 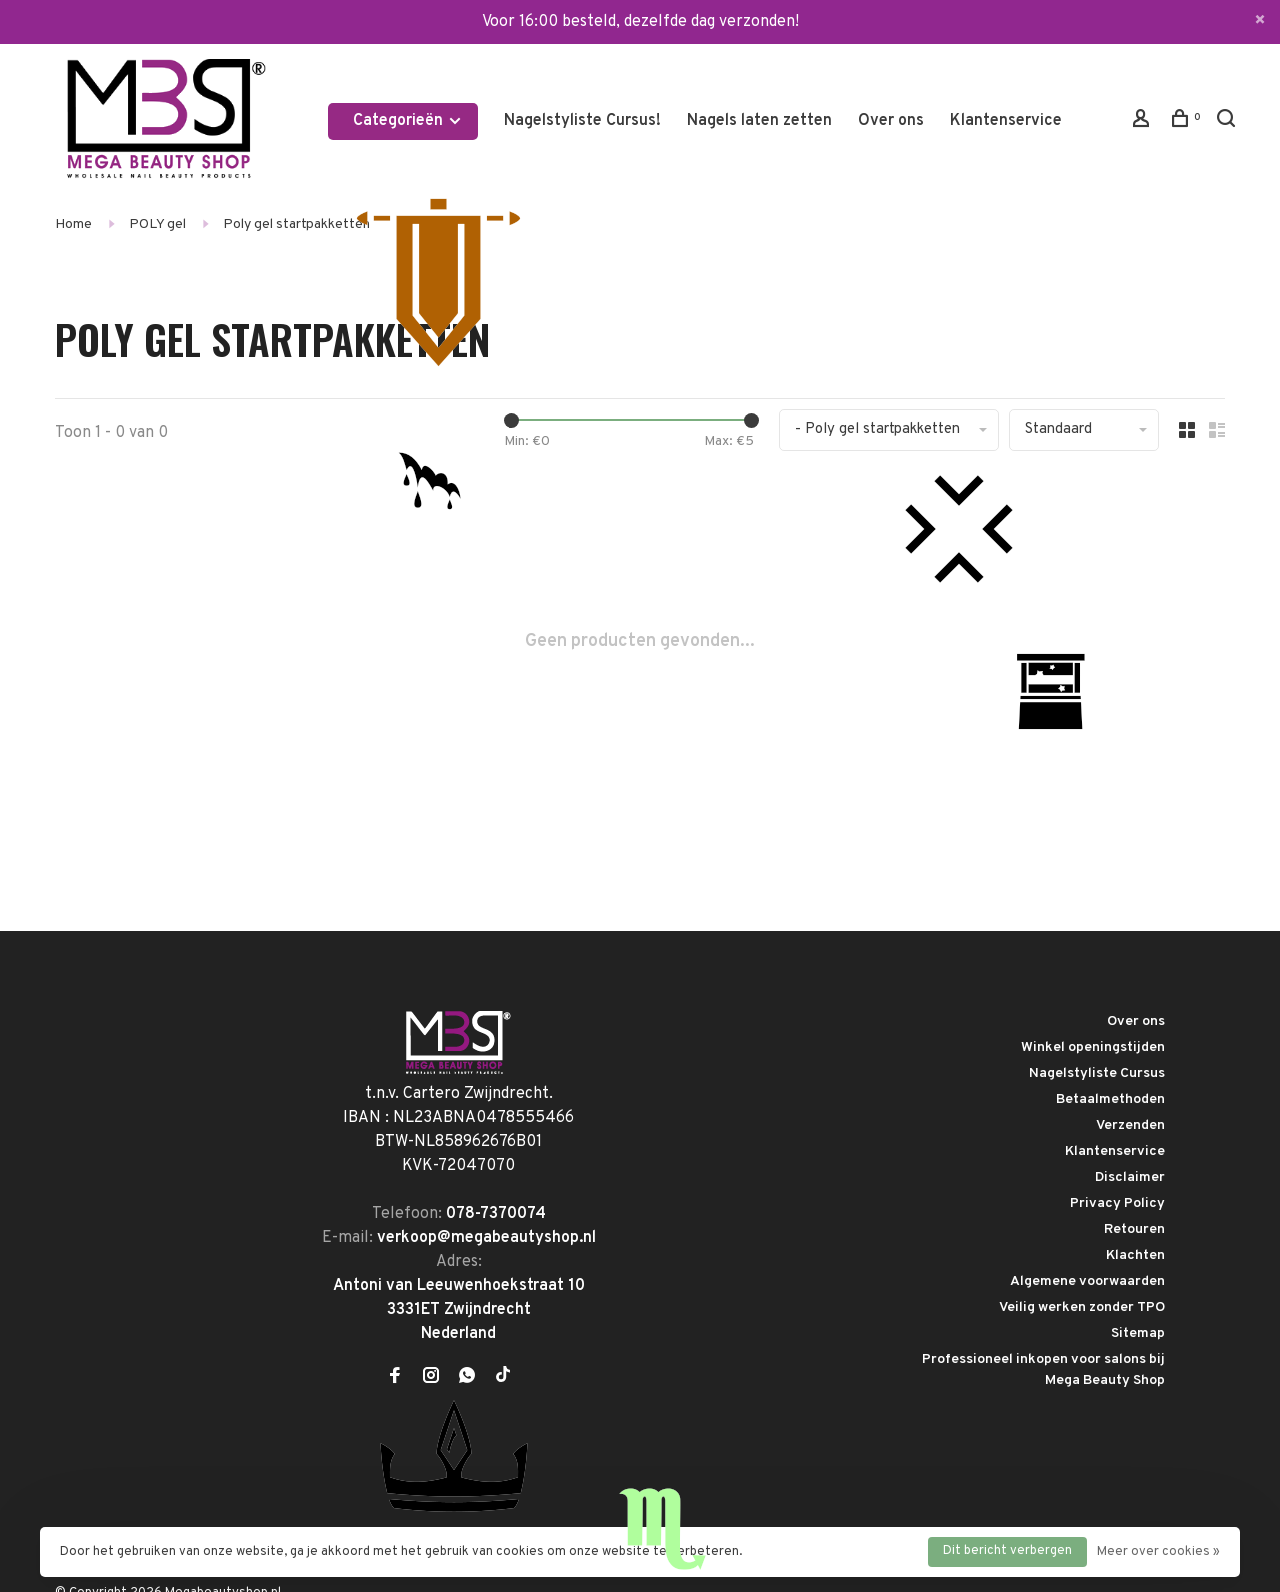 I want to click on center or focus on a target point, so click(x=959, y=529).